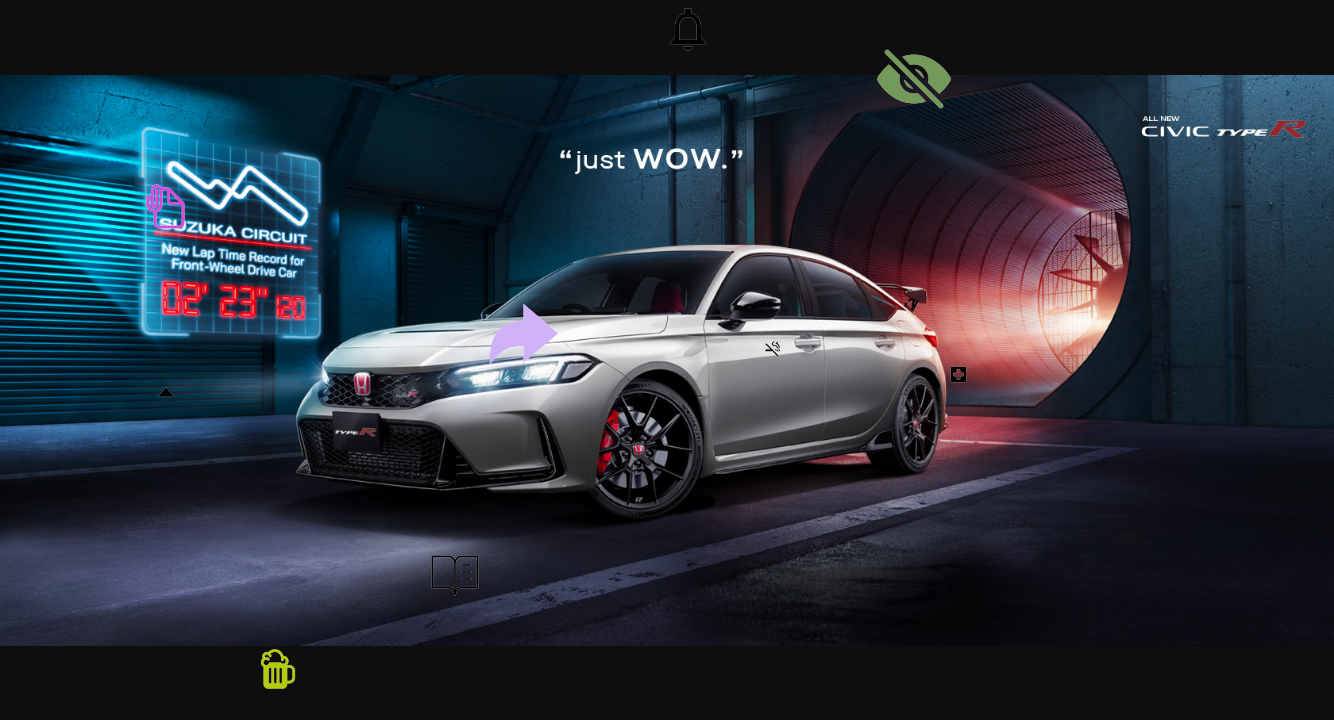 This screenshot has height=720, width=1334. What do you see at coordinates (958, 374) in the screenshot?
I see `find nearby hospitals or medical facilities` at bounding box center [958, 374].